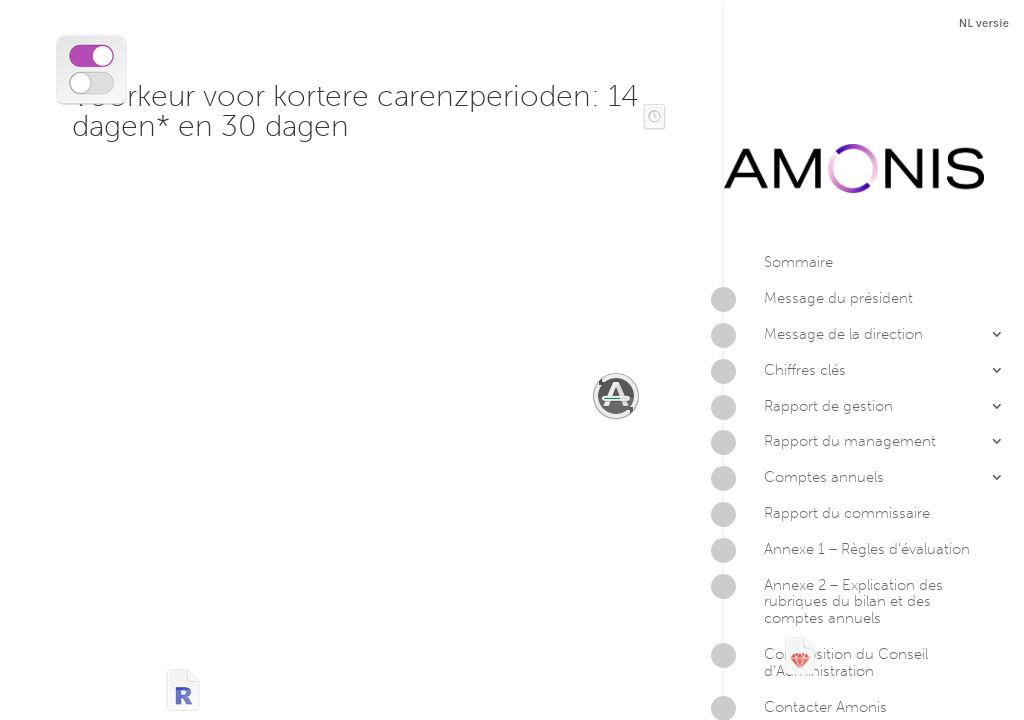 Image resolution: width=1024 pixels, height=720 pixels. I want to click on open unity tweak tool settings, so click(91, 69).